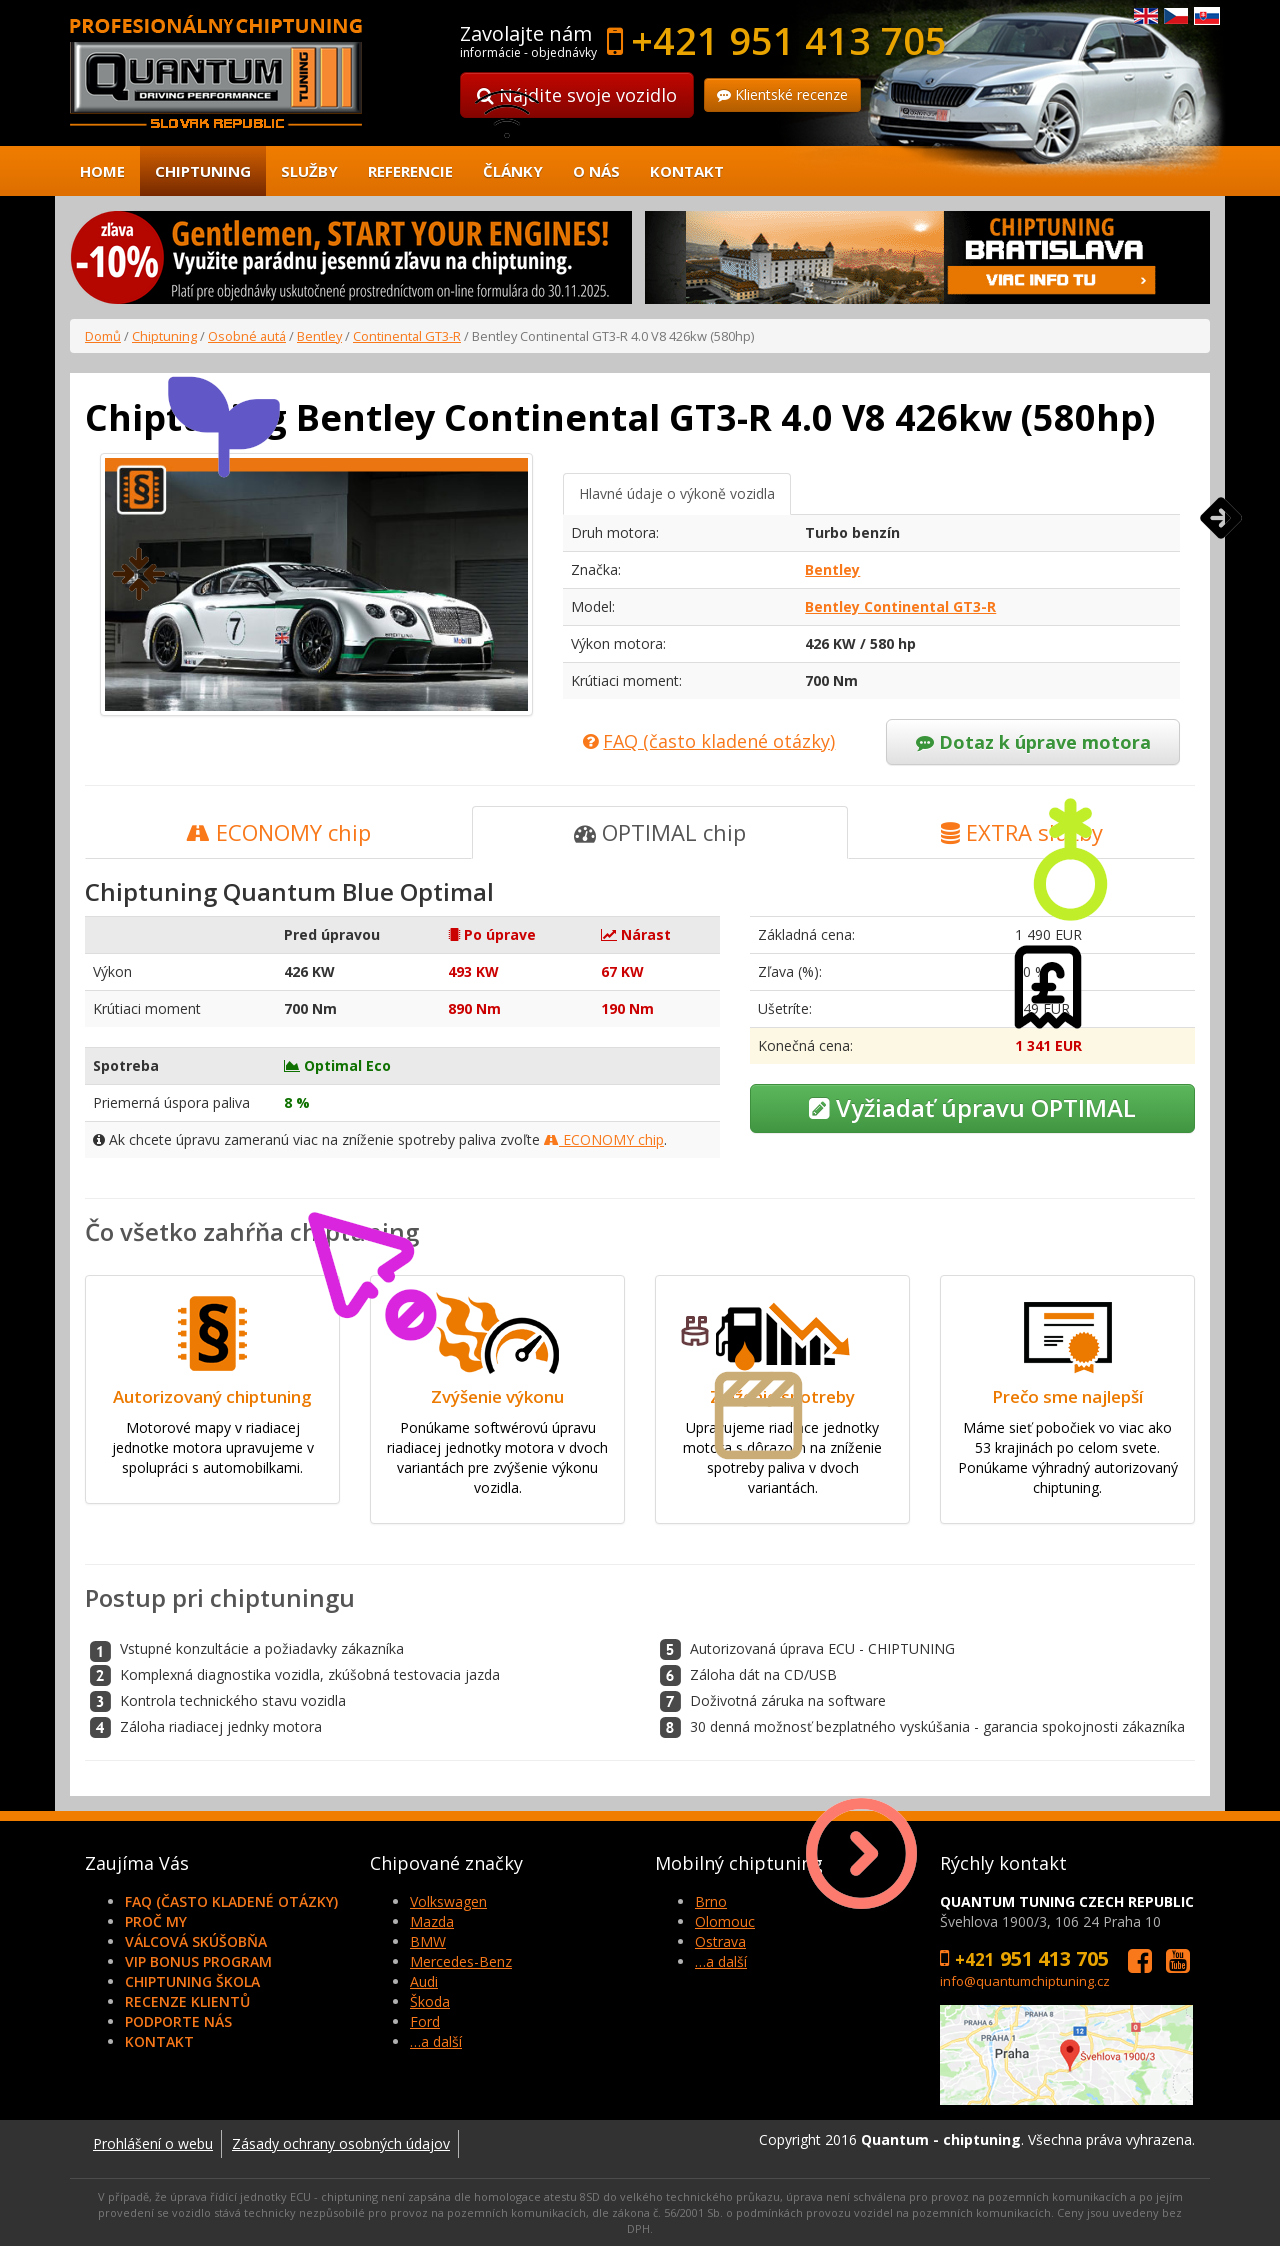 Image resolution: width=1280 pixels, height=2246 pixels. What do you see at coordinates (695, 1331) in the screenshot?
I see `view stadium or arena information` at bounding box center [695, 1331].